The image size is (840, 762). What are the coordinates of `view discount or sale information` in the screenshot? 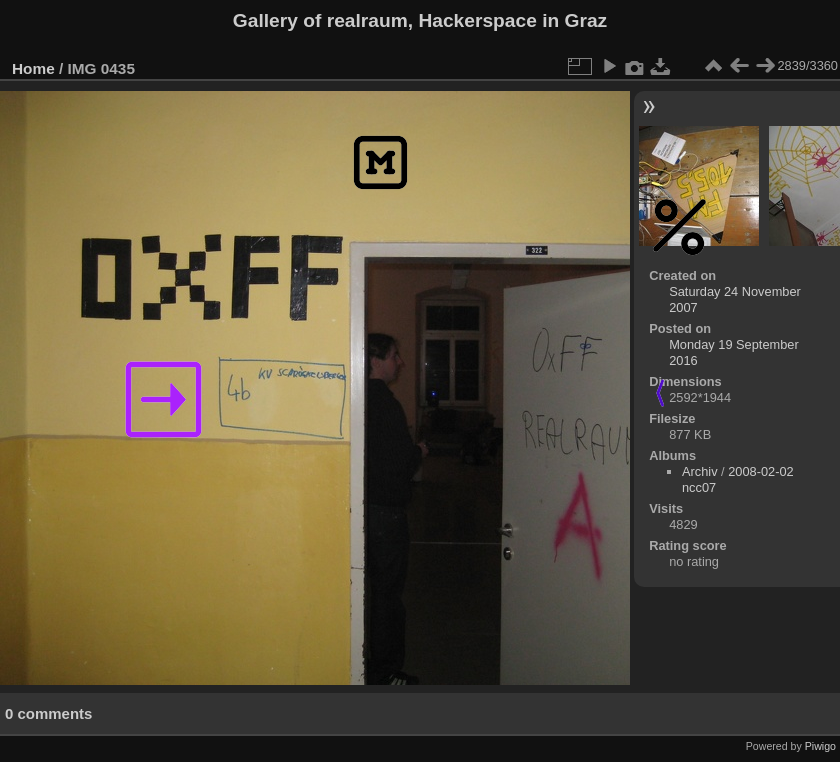 It's located at (679, 225).